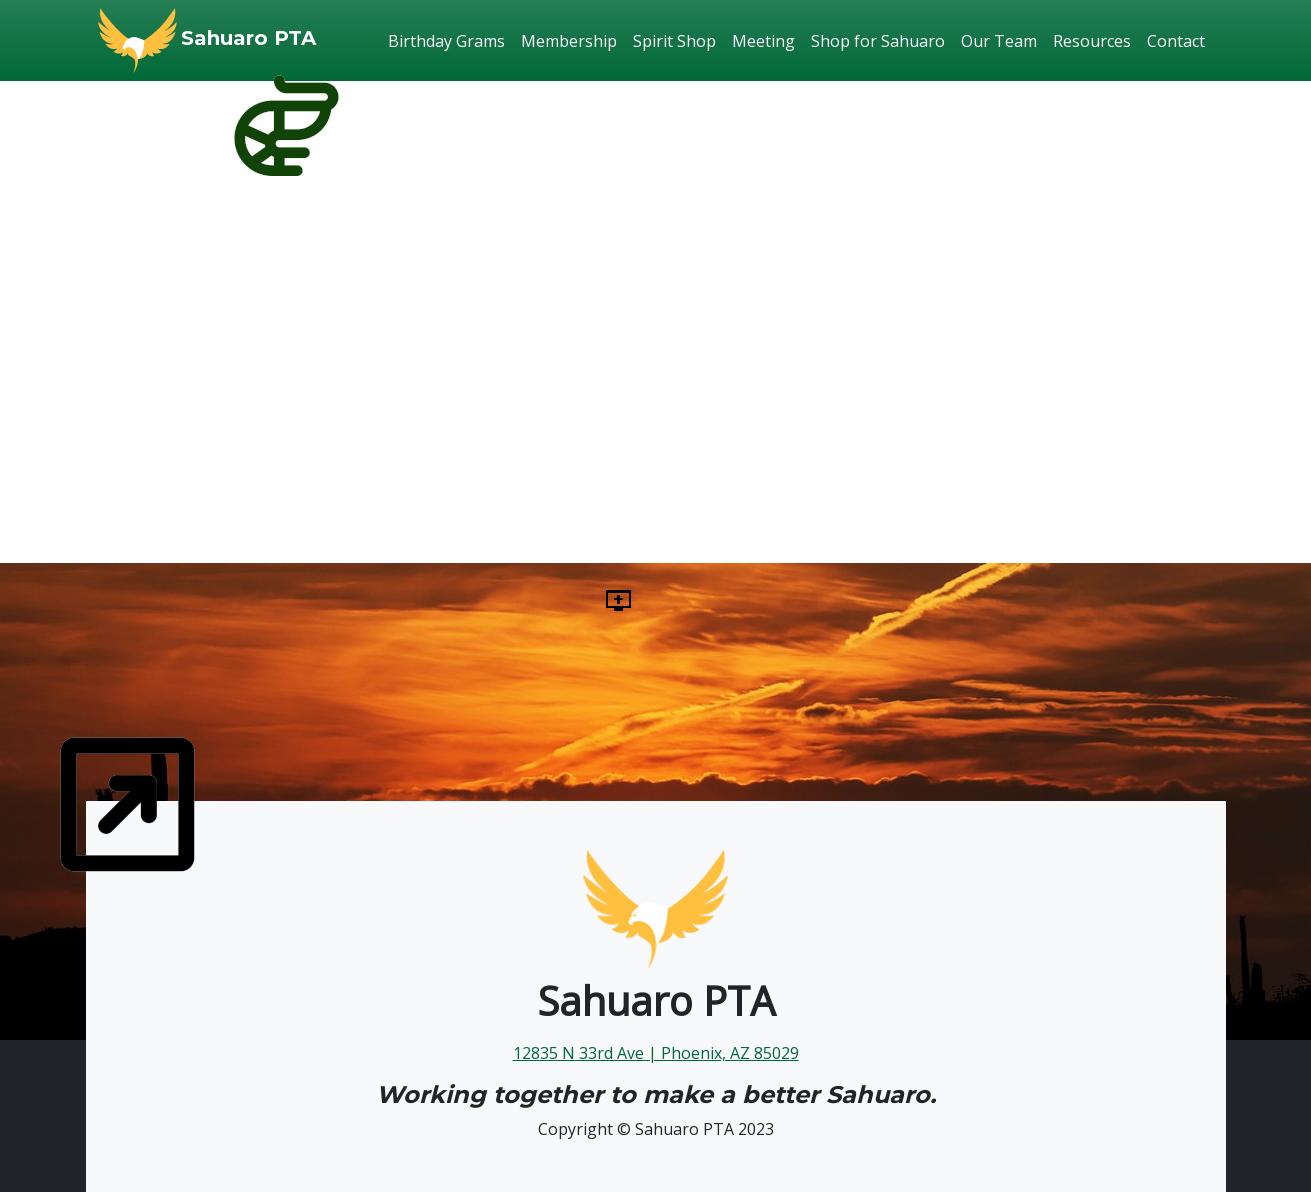  What do you see at coordinates (618, 600) in the screenshot?
I see `add current video to watch queue` at bounding box center [618, 600].